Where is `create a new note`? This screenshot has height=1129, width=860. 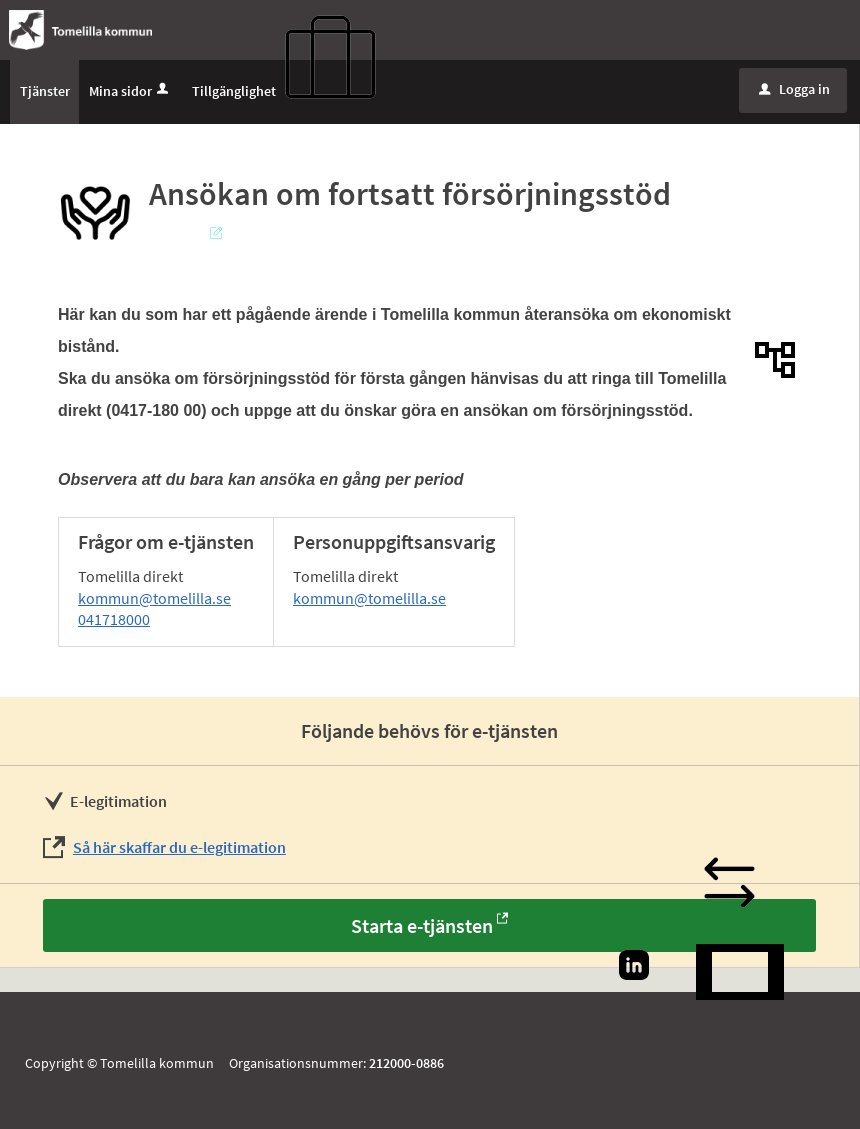 create a new note is located at coordinates (216, 233).